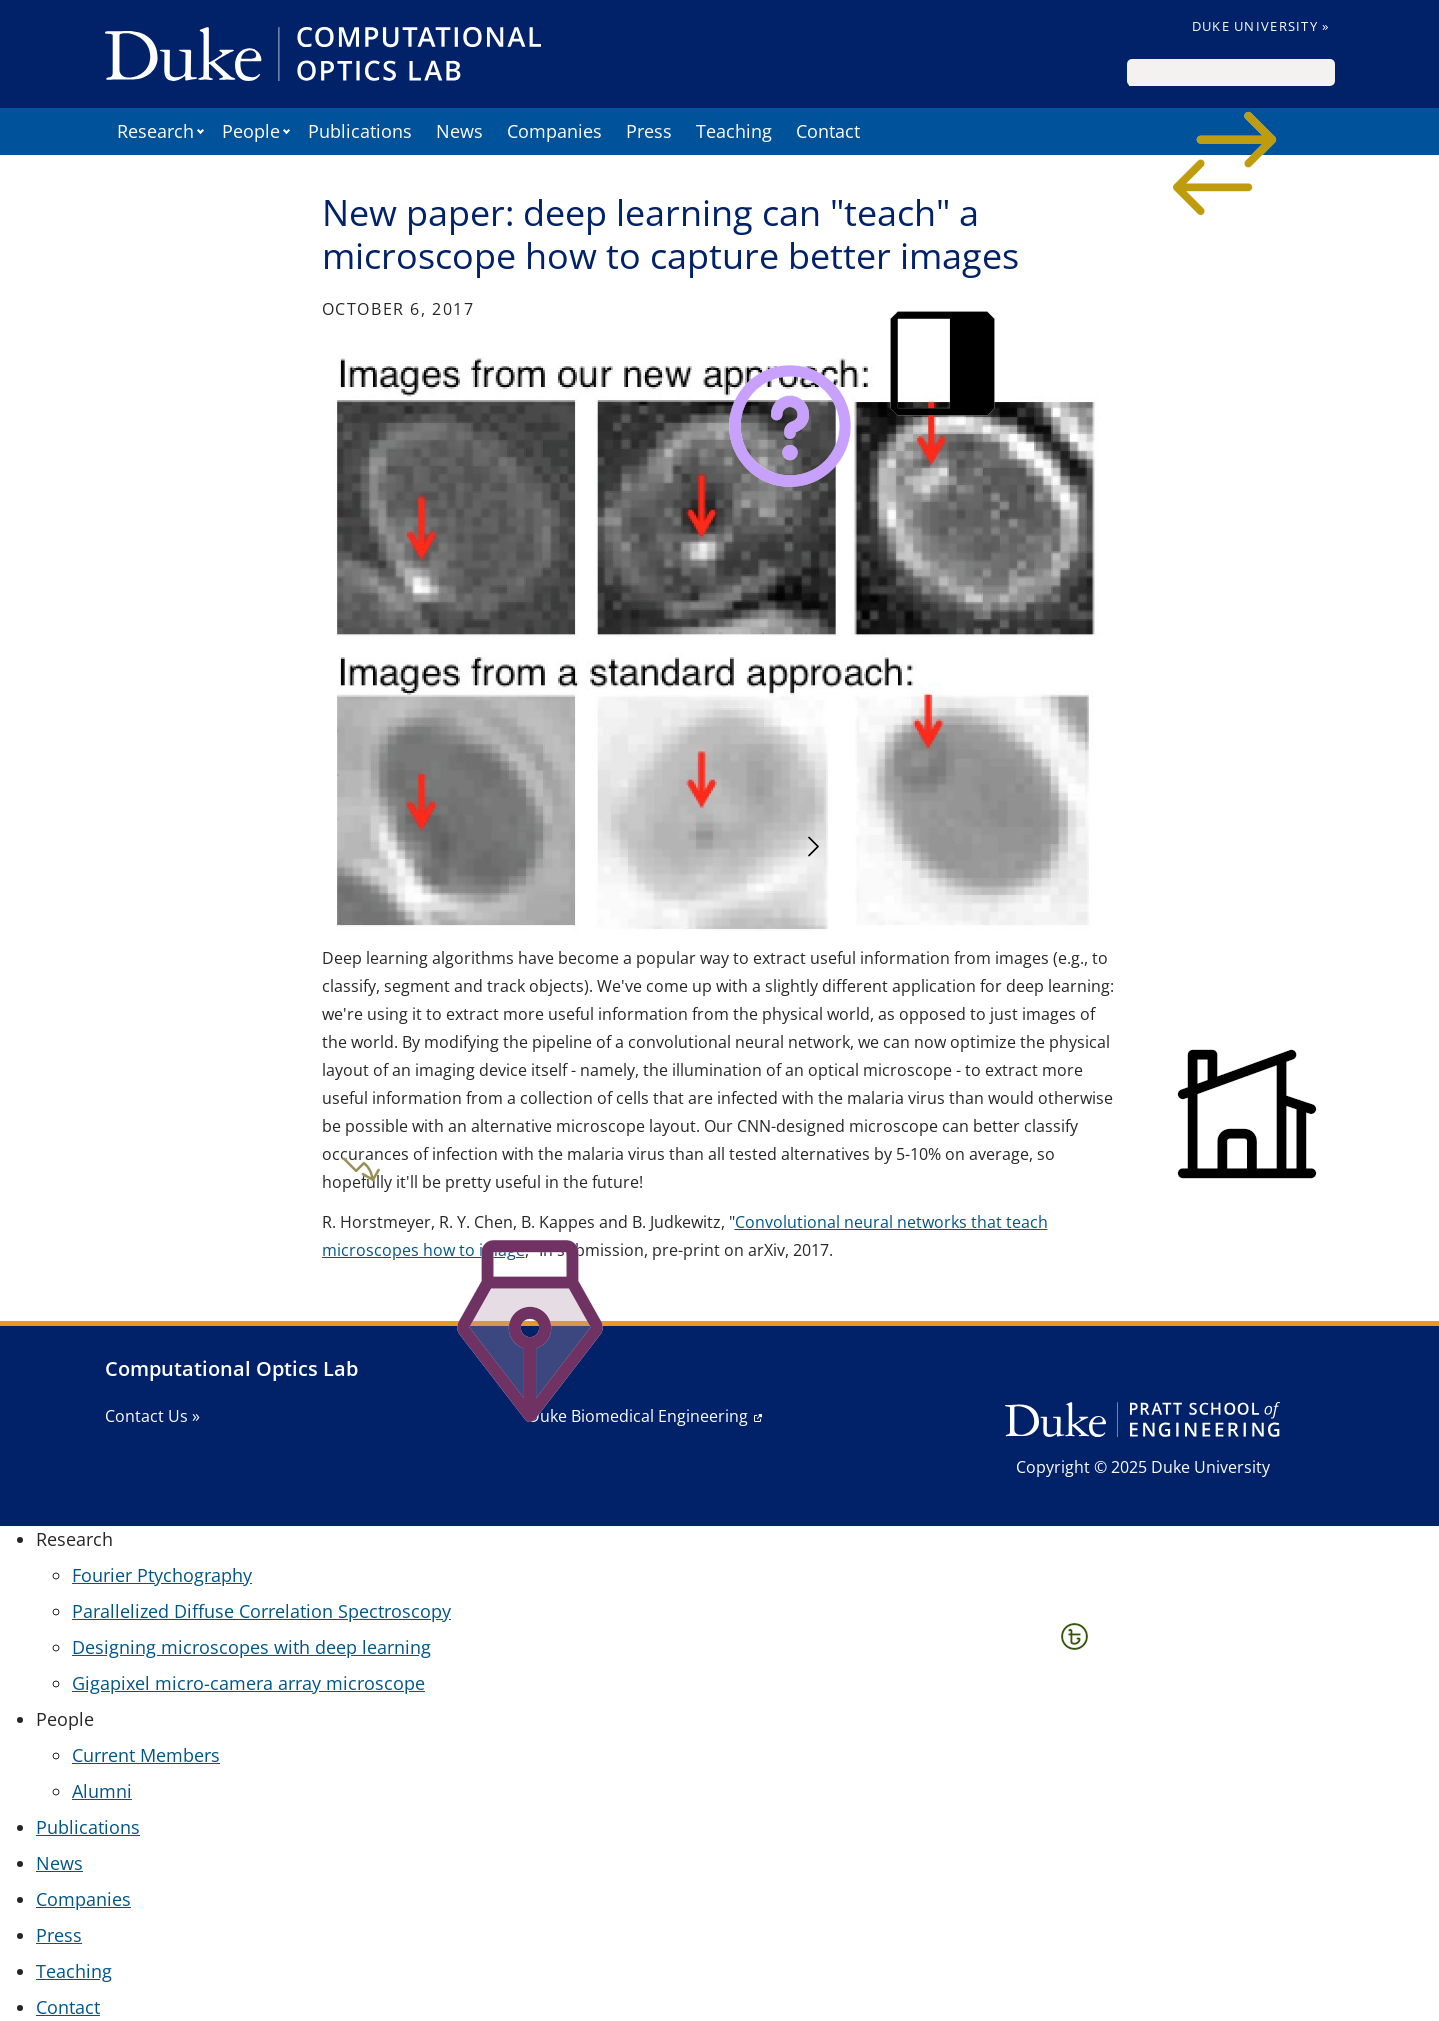  What do you see at coordinates (1224, 163) in the screenshot?
I see `swap or exchange items` at bounding box center [1224, 163].